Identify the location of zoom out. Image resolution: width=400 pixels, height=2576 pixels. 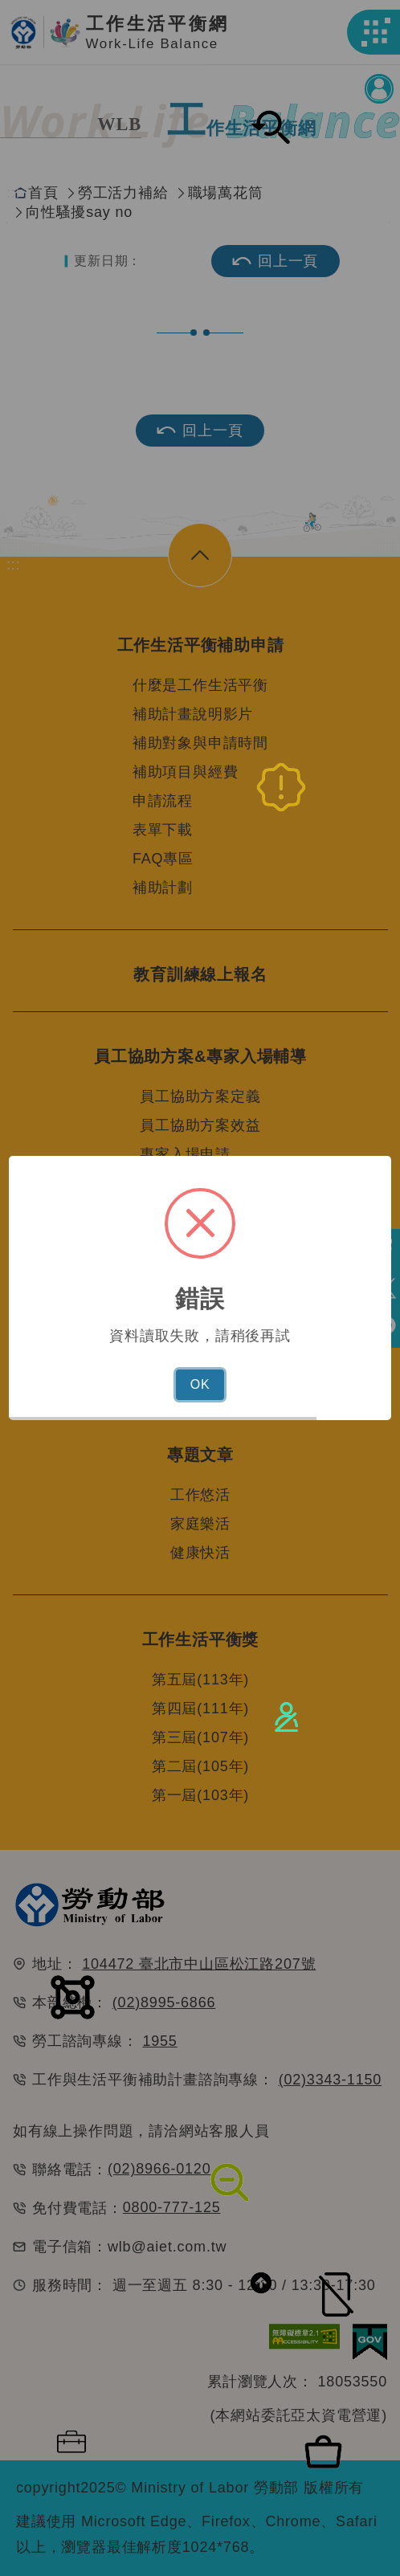
(230, 2182).